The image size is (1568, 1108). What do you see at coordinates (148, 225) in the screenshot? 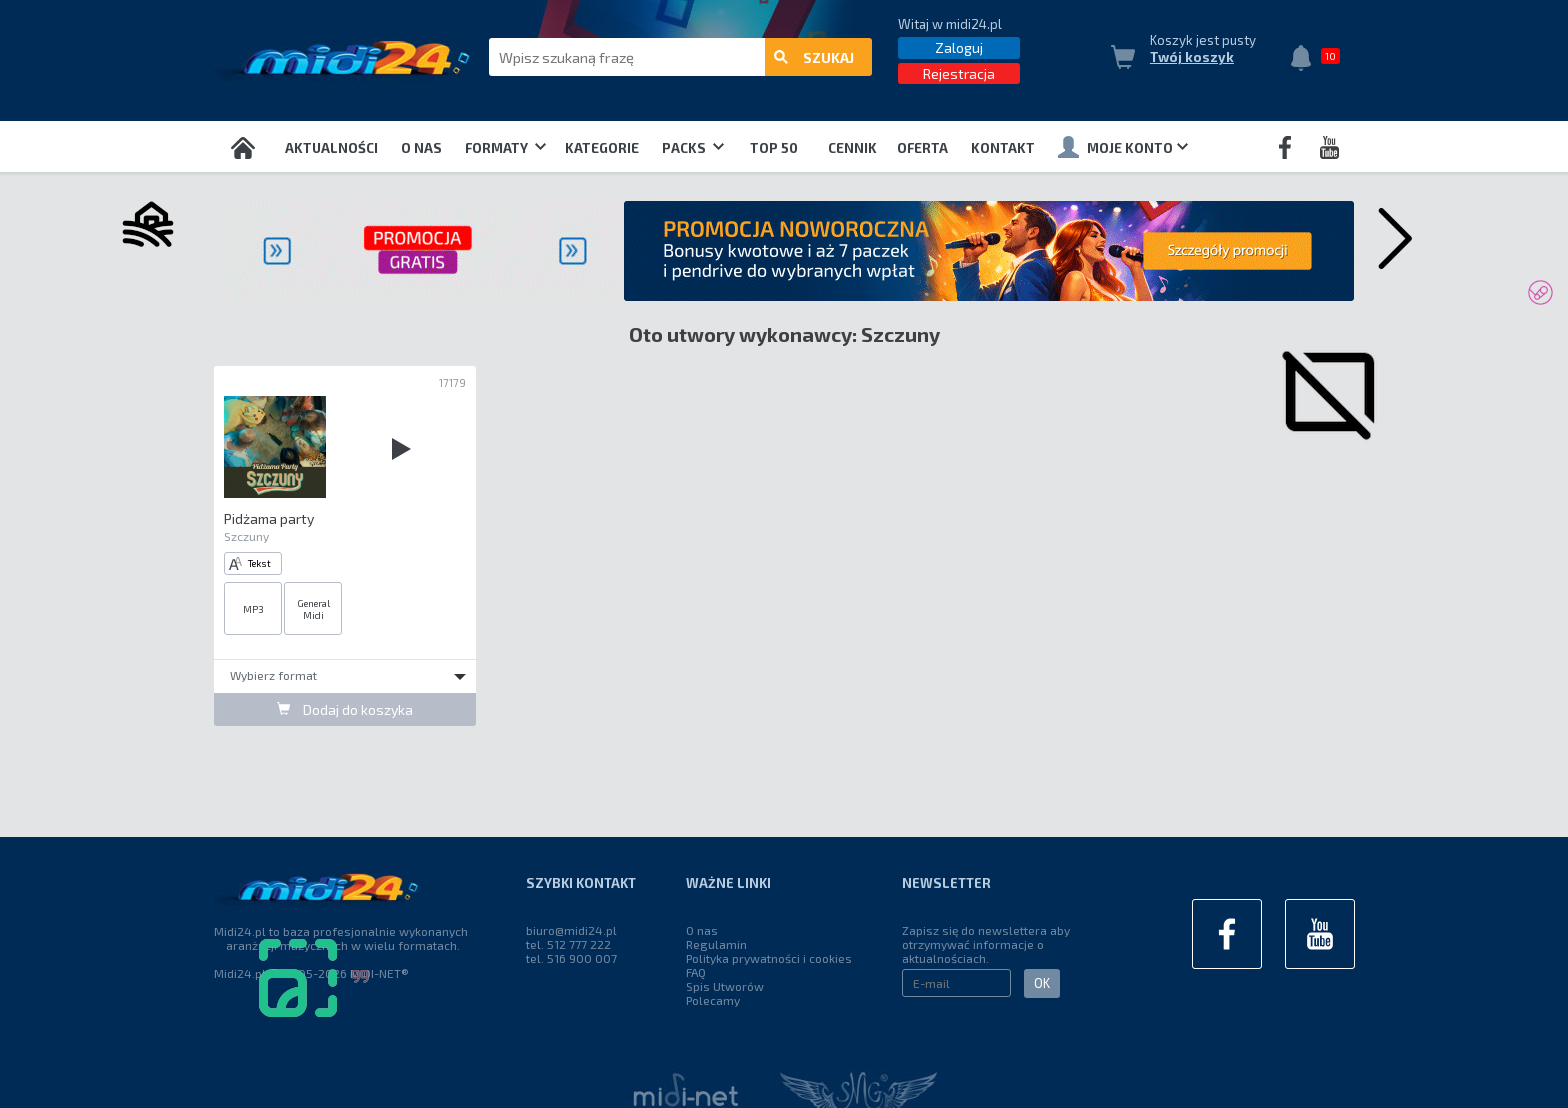
I see `access farm or agricultural settings` at bounding box center [148, 225].